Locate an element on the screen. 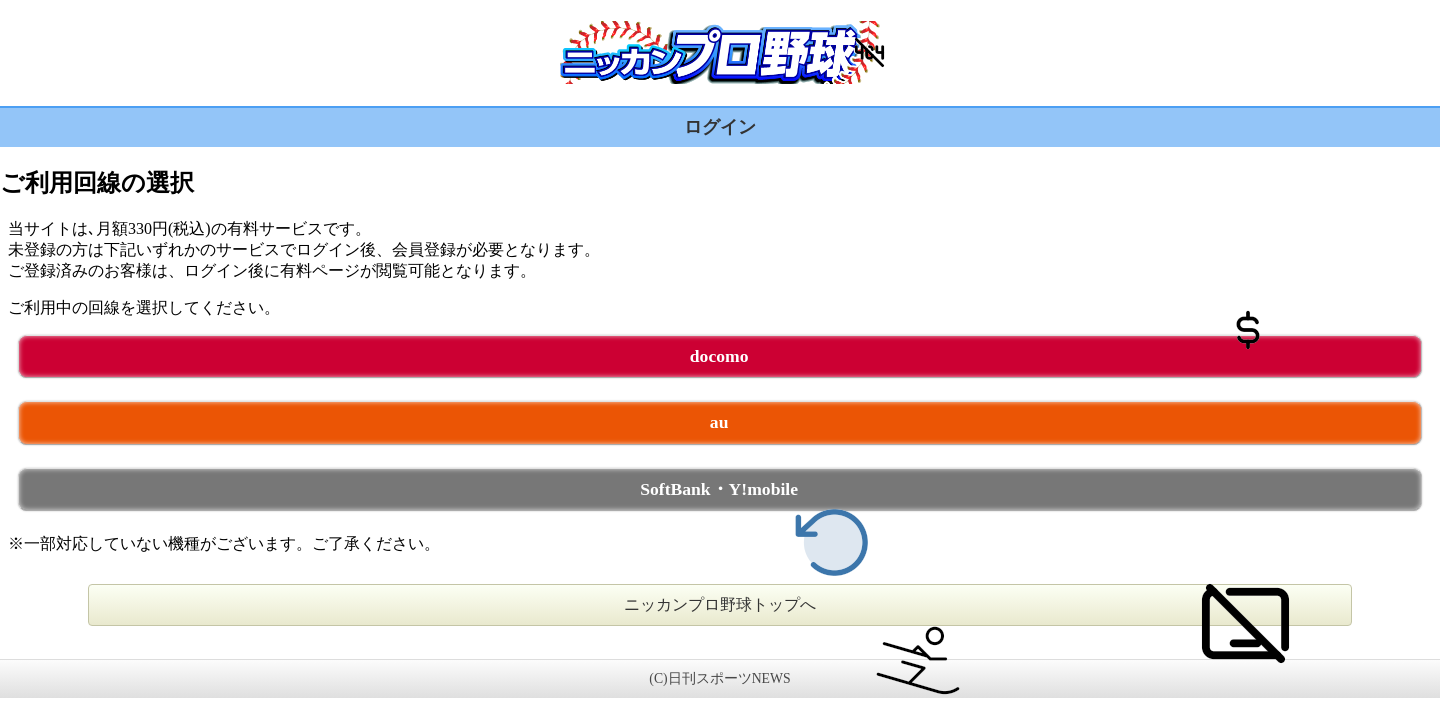  undo last action is located at coordinates (834, 542).